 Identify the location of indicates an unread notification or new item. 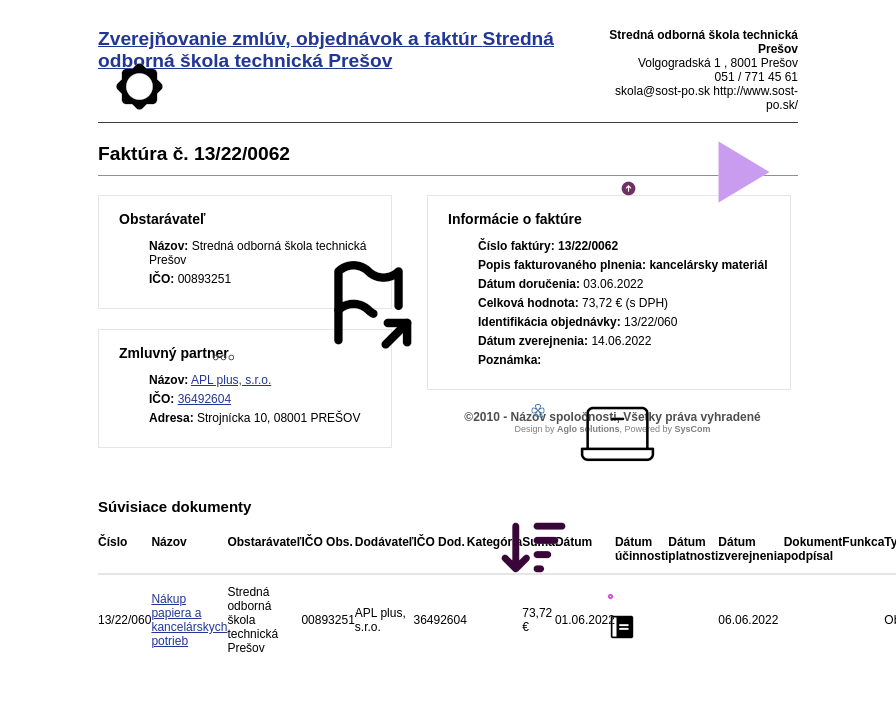
(610, 596).